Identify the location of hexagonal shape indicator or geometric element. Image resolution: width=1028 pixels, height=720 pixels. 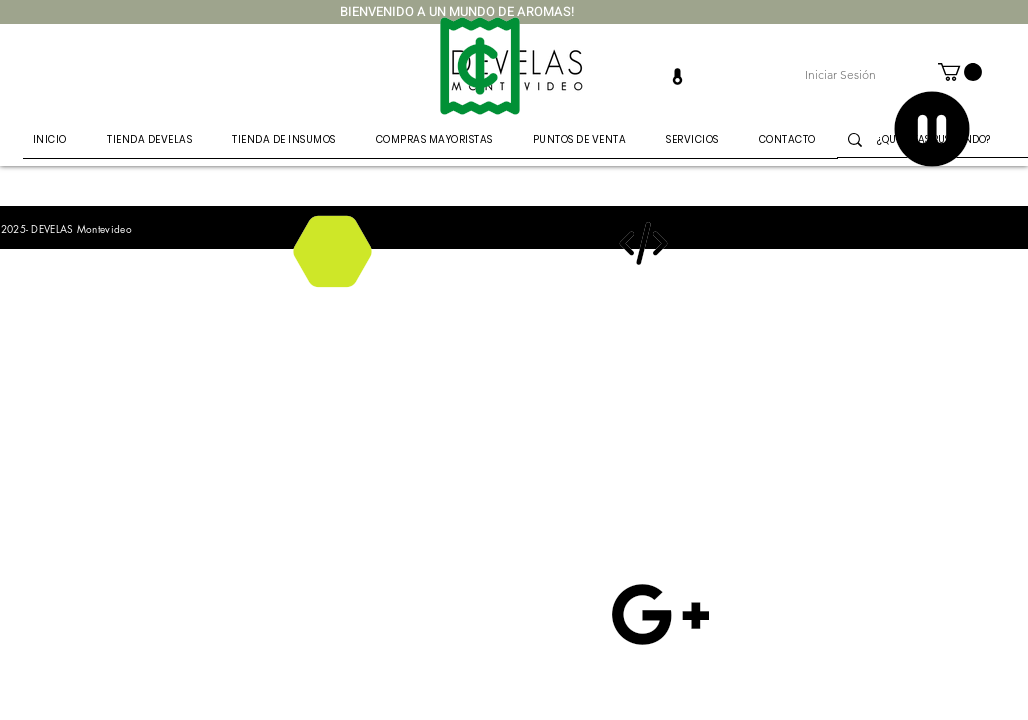
(332, 251).